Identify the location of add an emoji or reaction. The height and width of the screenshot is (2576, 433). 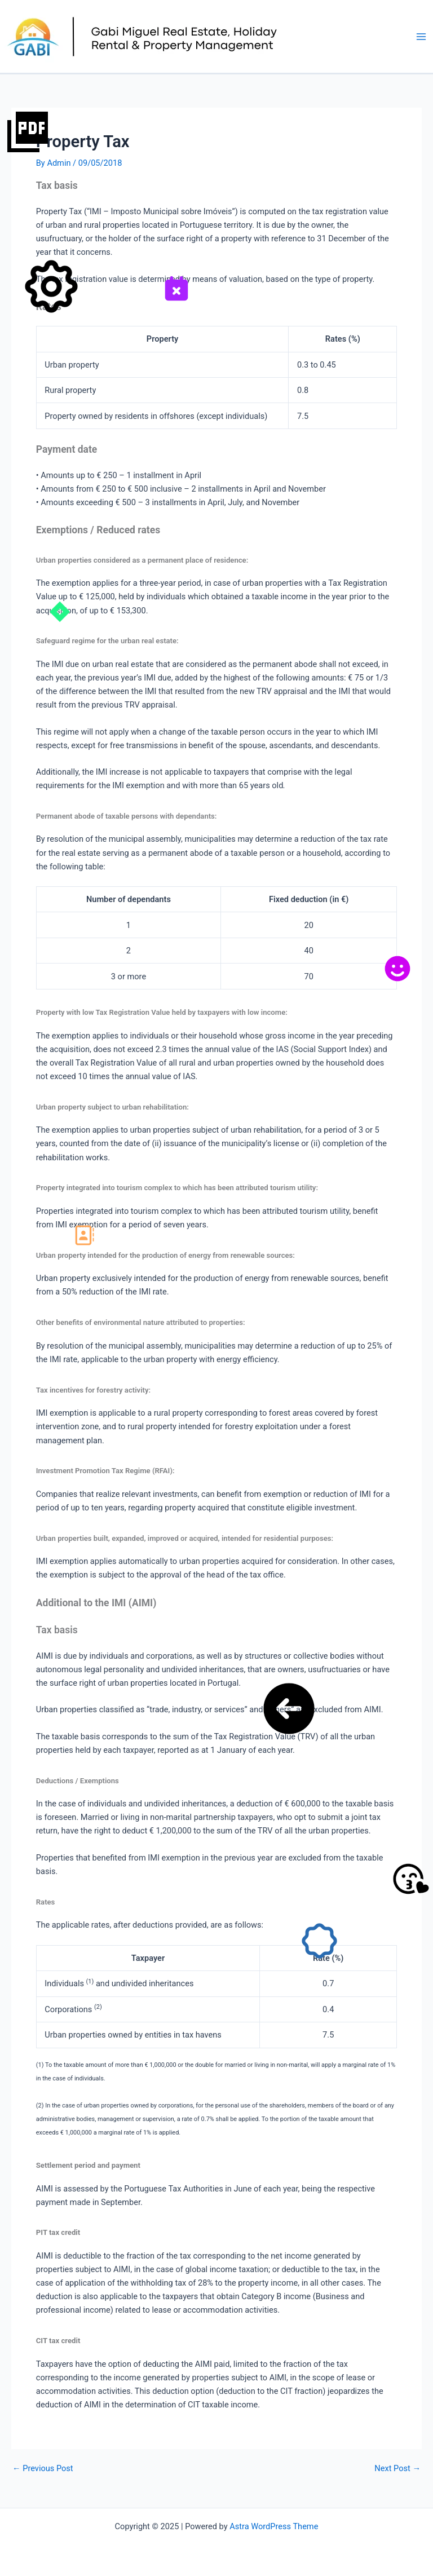
(397, 969).